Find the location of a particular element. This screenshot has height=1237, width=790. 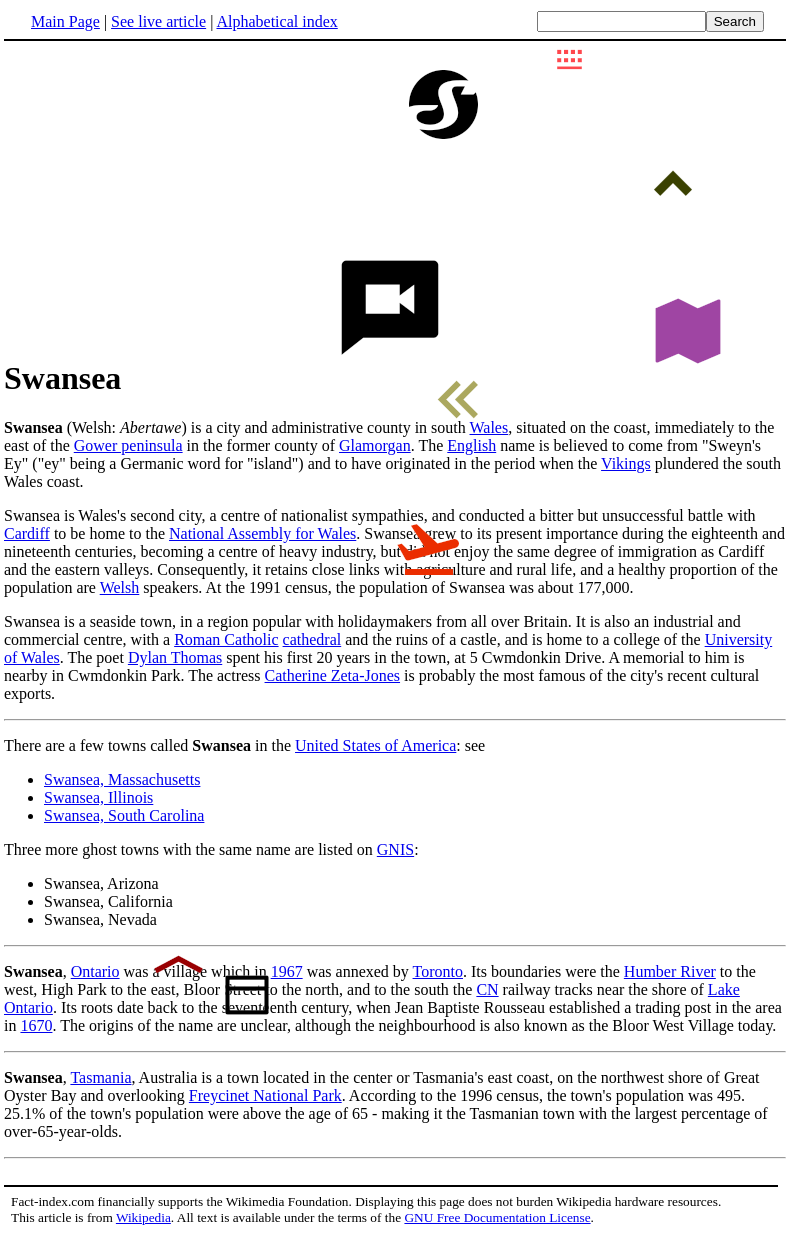

go back to the previous section is located at coordinates (459, 399).